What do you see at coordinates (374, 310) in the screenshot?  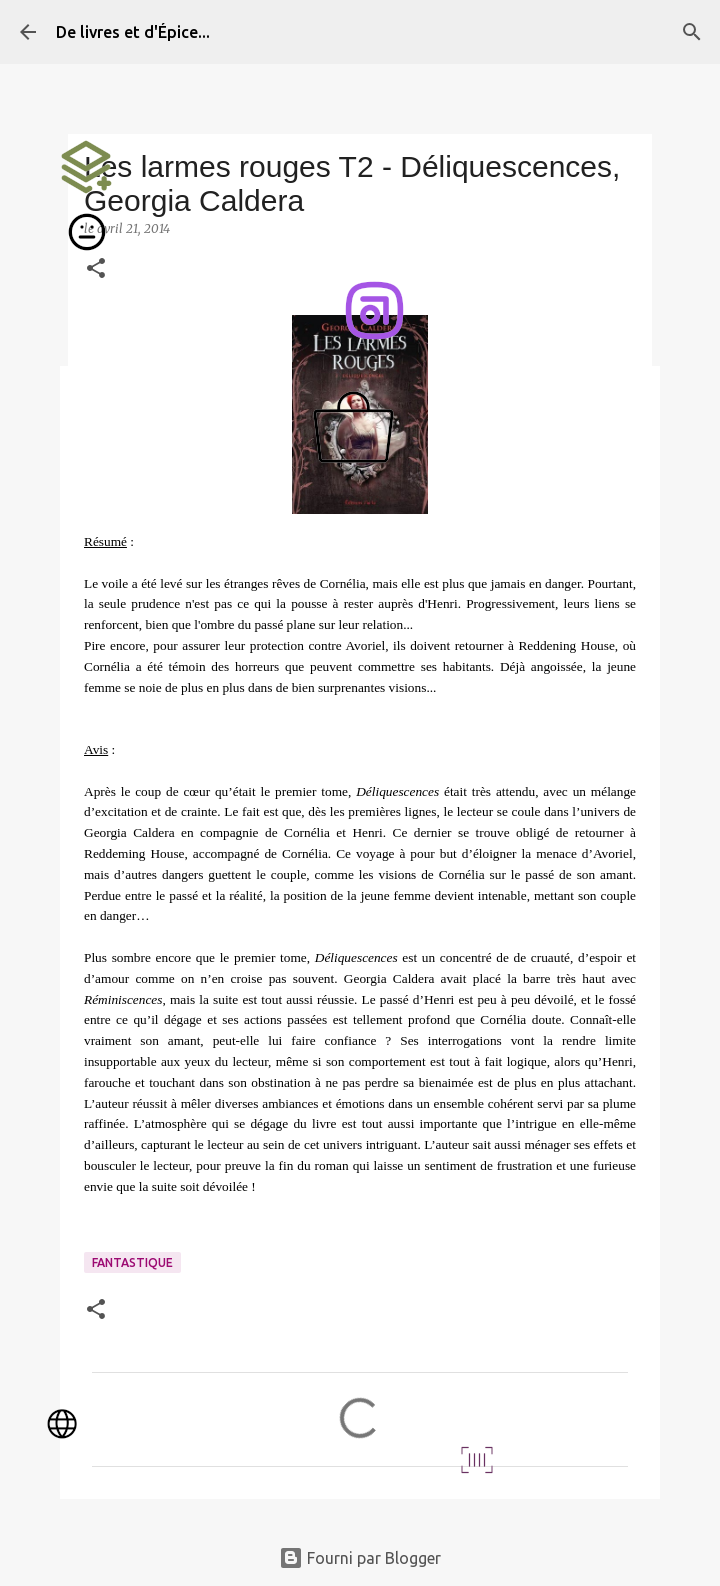 I see `abstract design platform logo` at bounding box center [374, 310].